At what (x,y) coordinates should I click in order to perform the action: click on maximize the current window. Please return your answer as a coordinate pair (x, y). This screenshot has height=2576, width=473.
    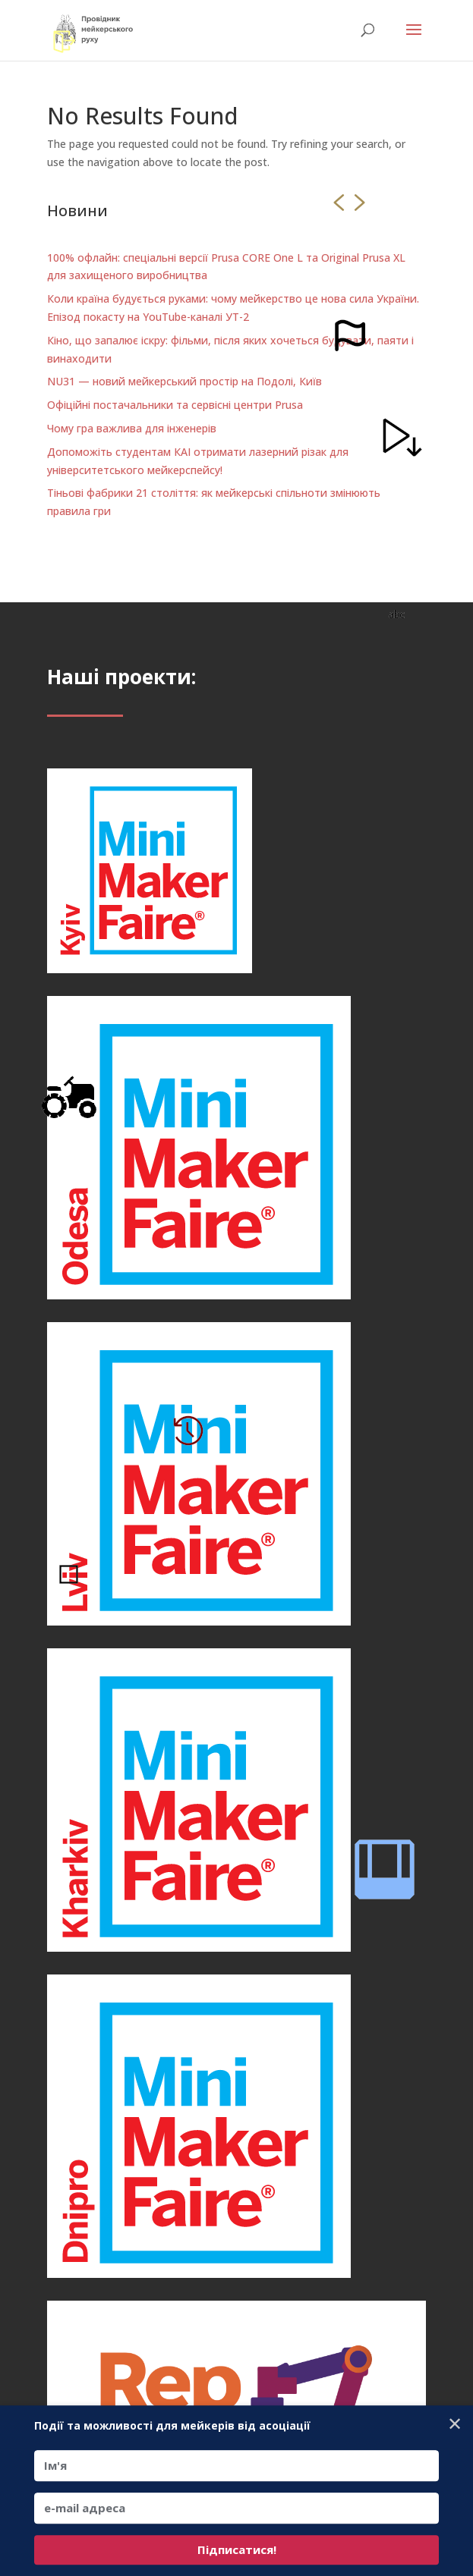
    Looking at the image, I should click on (68, 1574).